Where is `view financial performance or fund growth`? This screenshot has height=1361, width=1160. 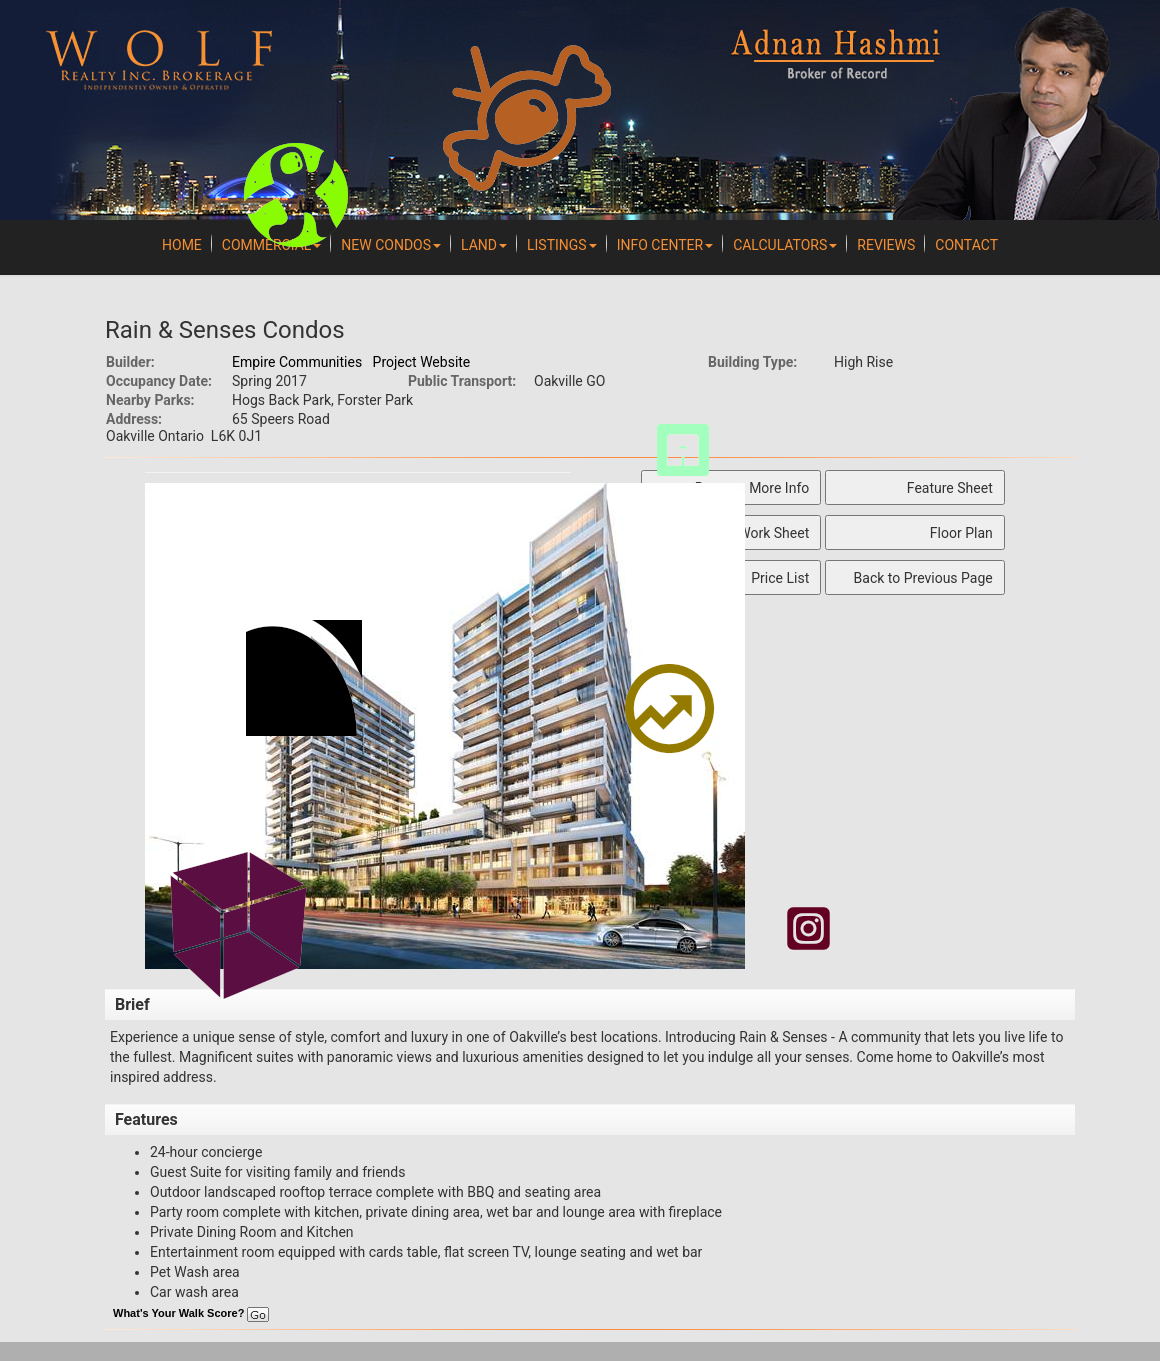
view financial performance or fund growth is located at coordinates (669, 708).